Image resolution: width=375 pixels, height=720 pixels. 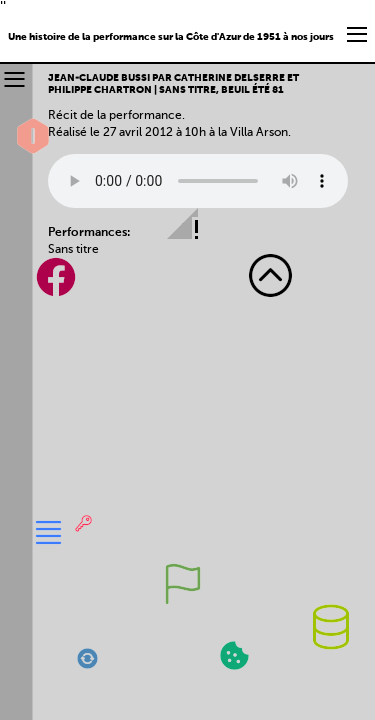 What do you see at coordinates (182, 223) in the screenshot?
I see `indicates no cellular signal with no internet connection` at bounding box center [182, 223].